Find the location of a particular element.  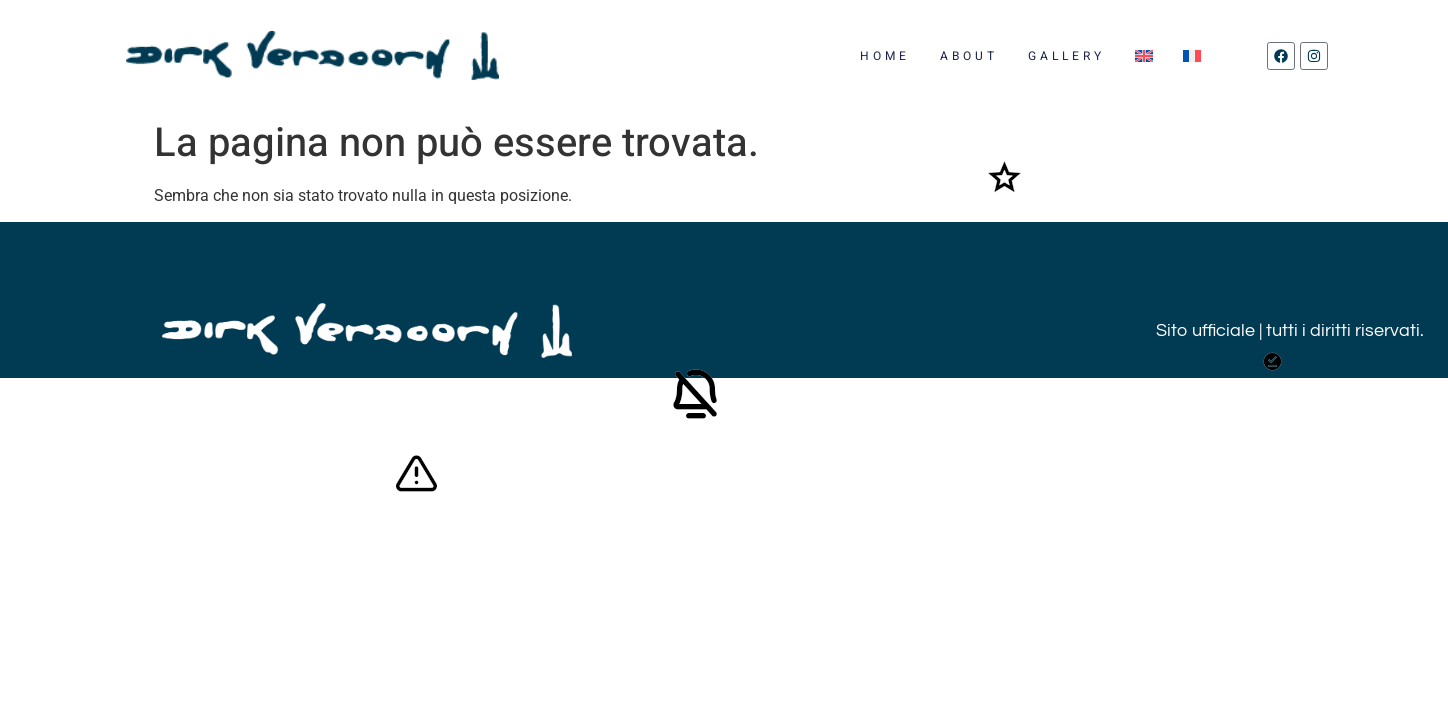

mute notifications is located at coordinates (696, 394).